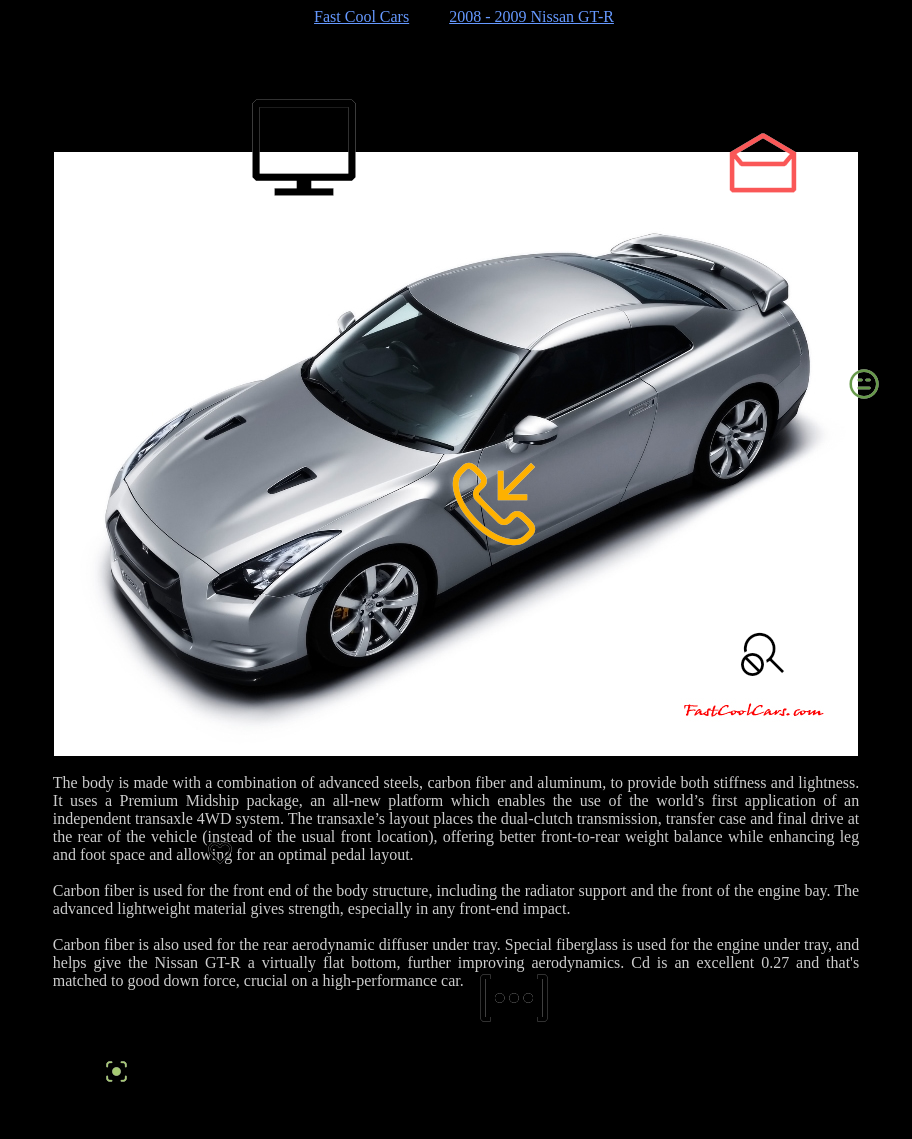  What do you see at coordinates (304, 144) in the screenshot?
I see `access virtual machine settings` at bounding box center [304, 144].